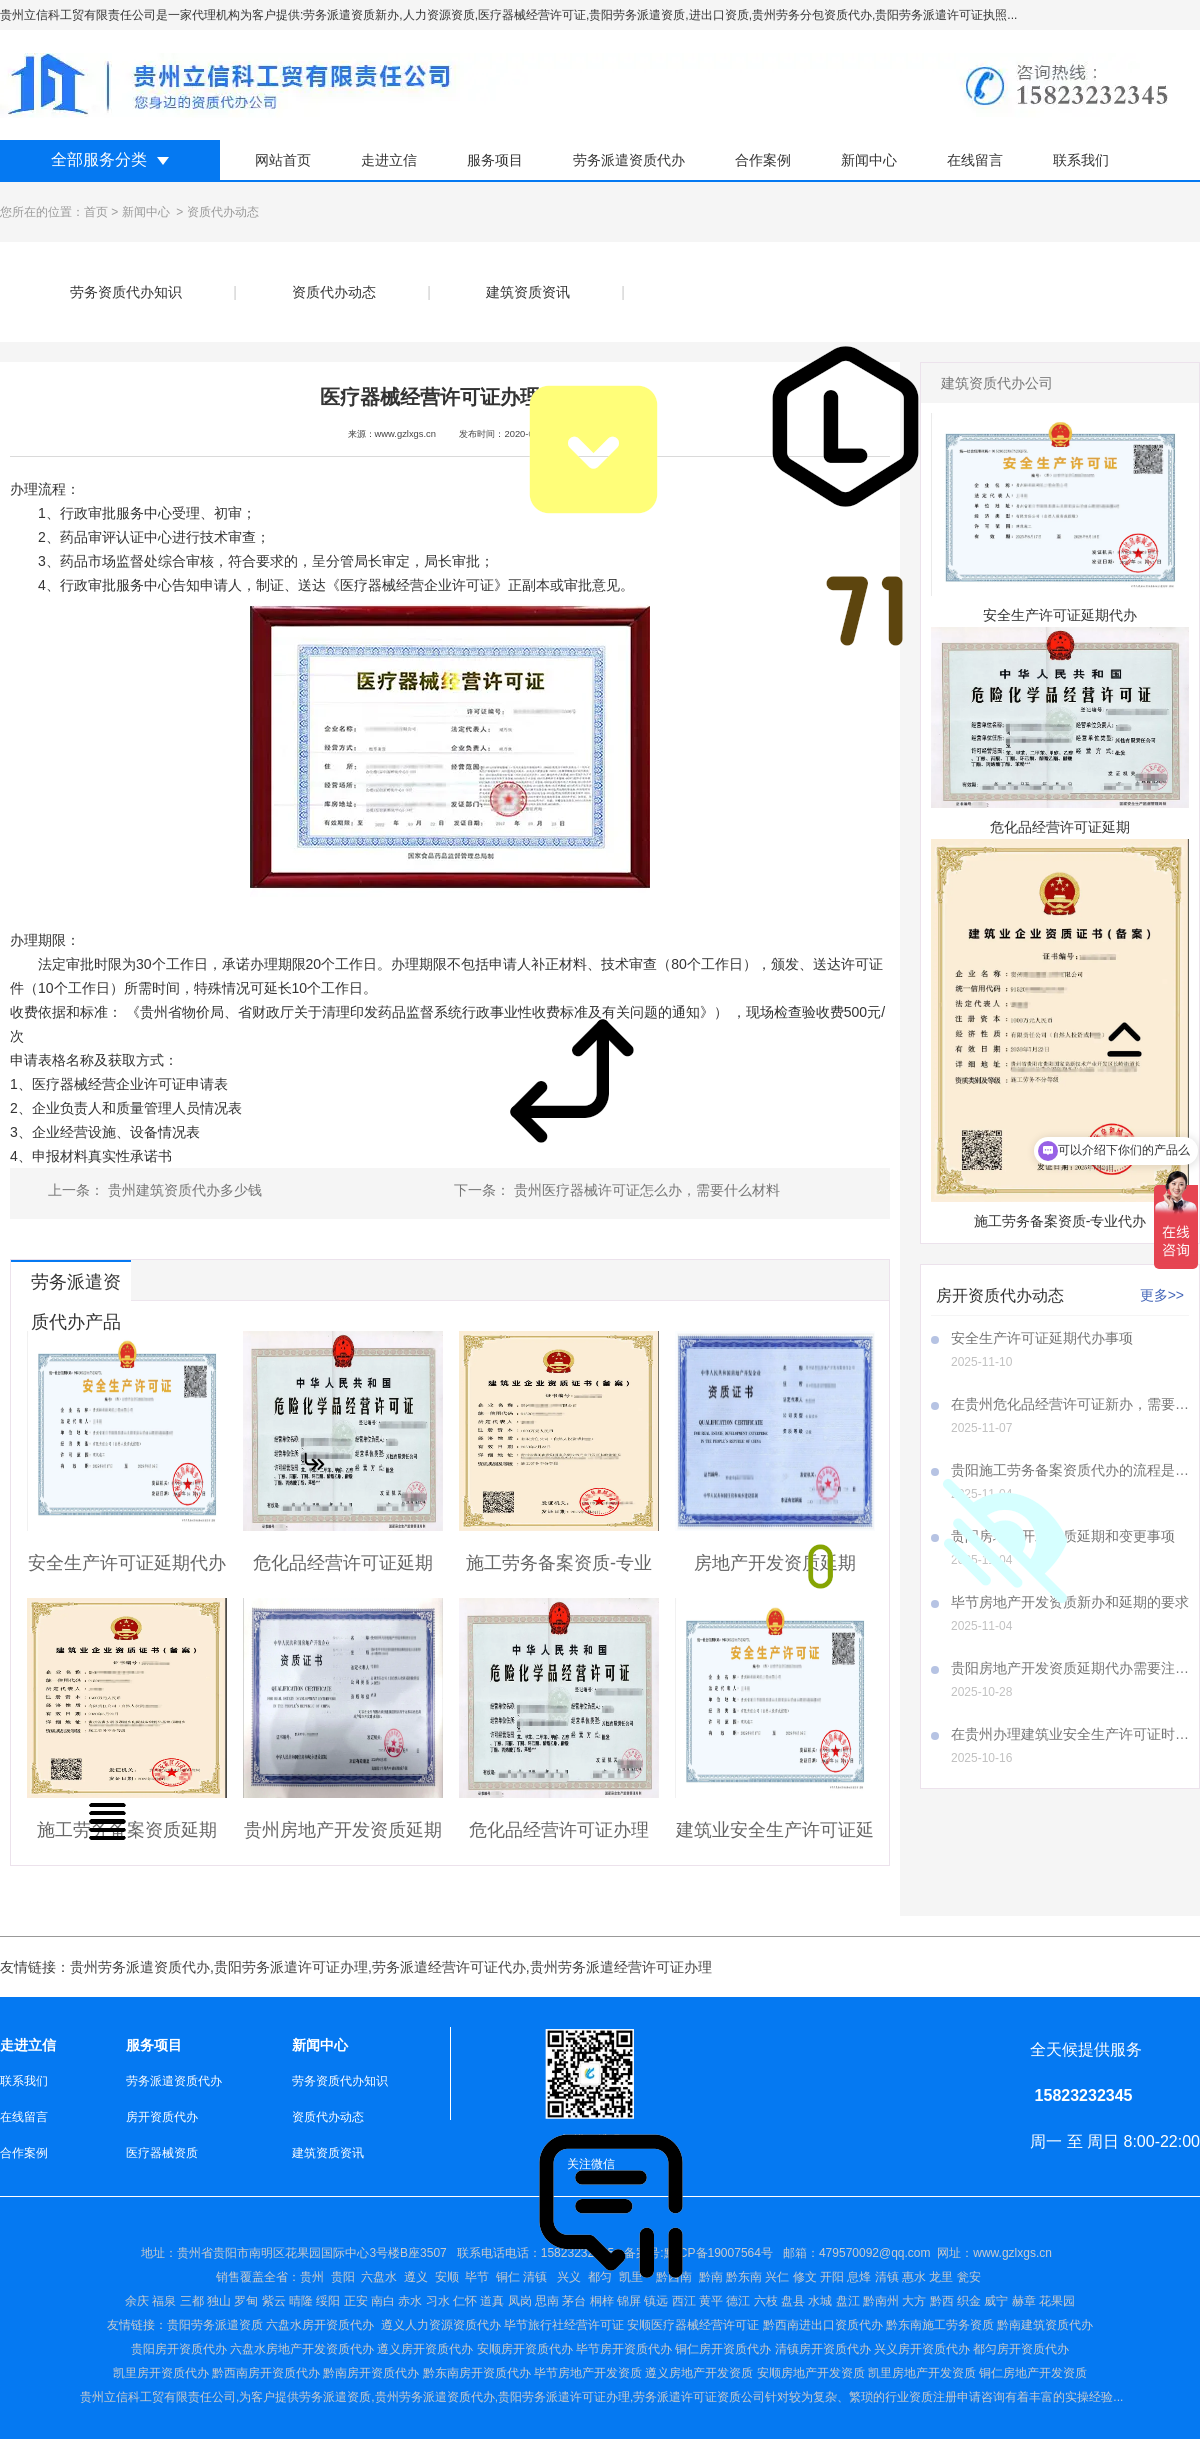  I want to click on indicates item number 71 in a list or sequence, so click(868, 611).